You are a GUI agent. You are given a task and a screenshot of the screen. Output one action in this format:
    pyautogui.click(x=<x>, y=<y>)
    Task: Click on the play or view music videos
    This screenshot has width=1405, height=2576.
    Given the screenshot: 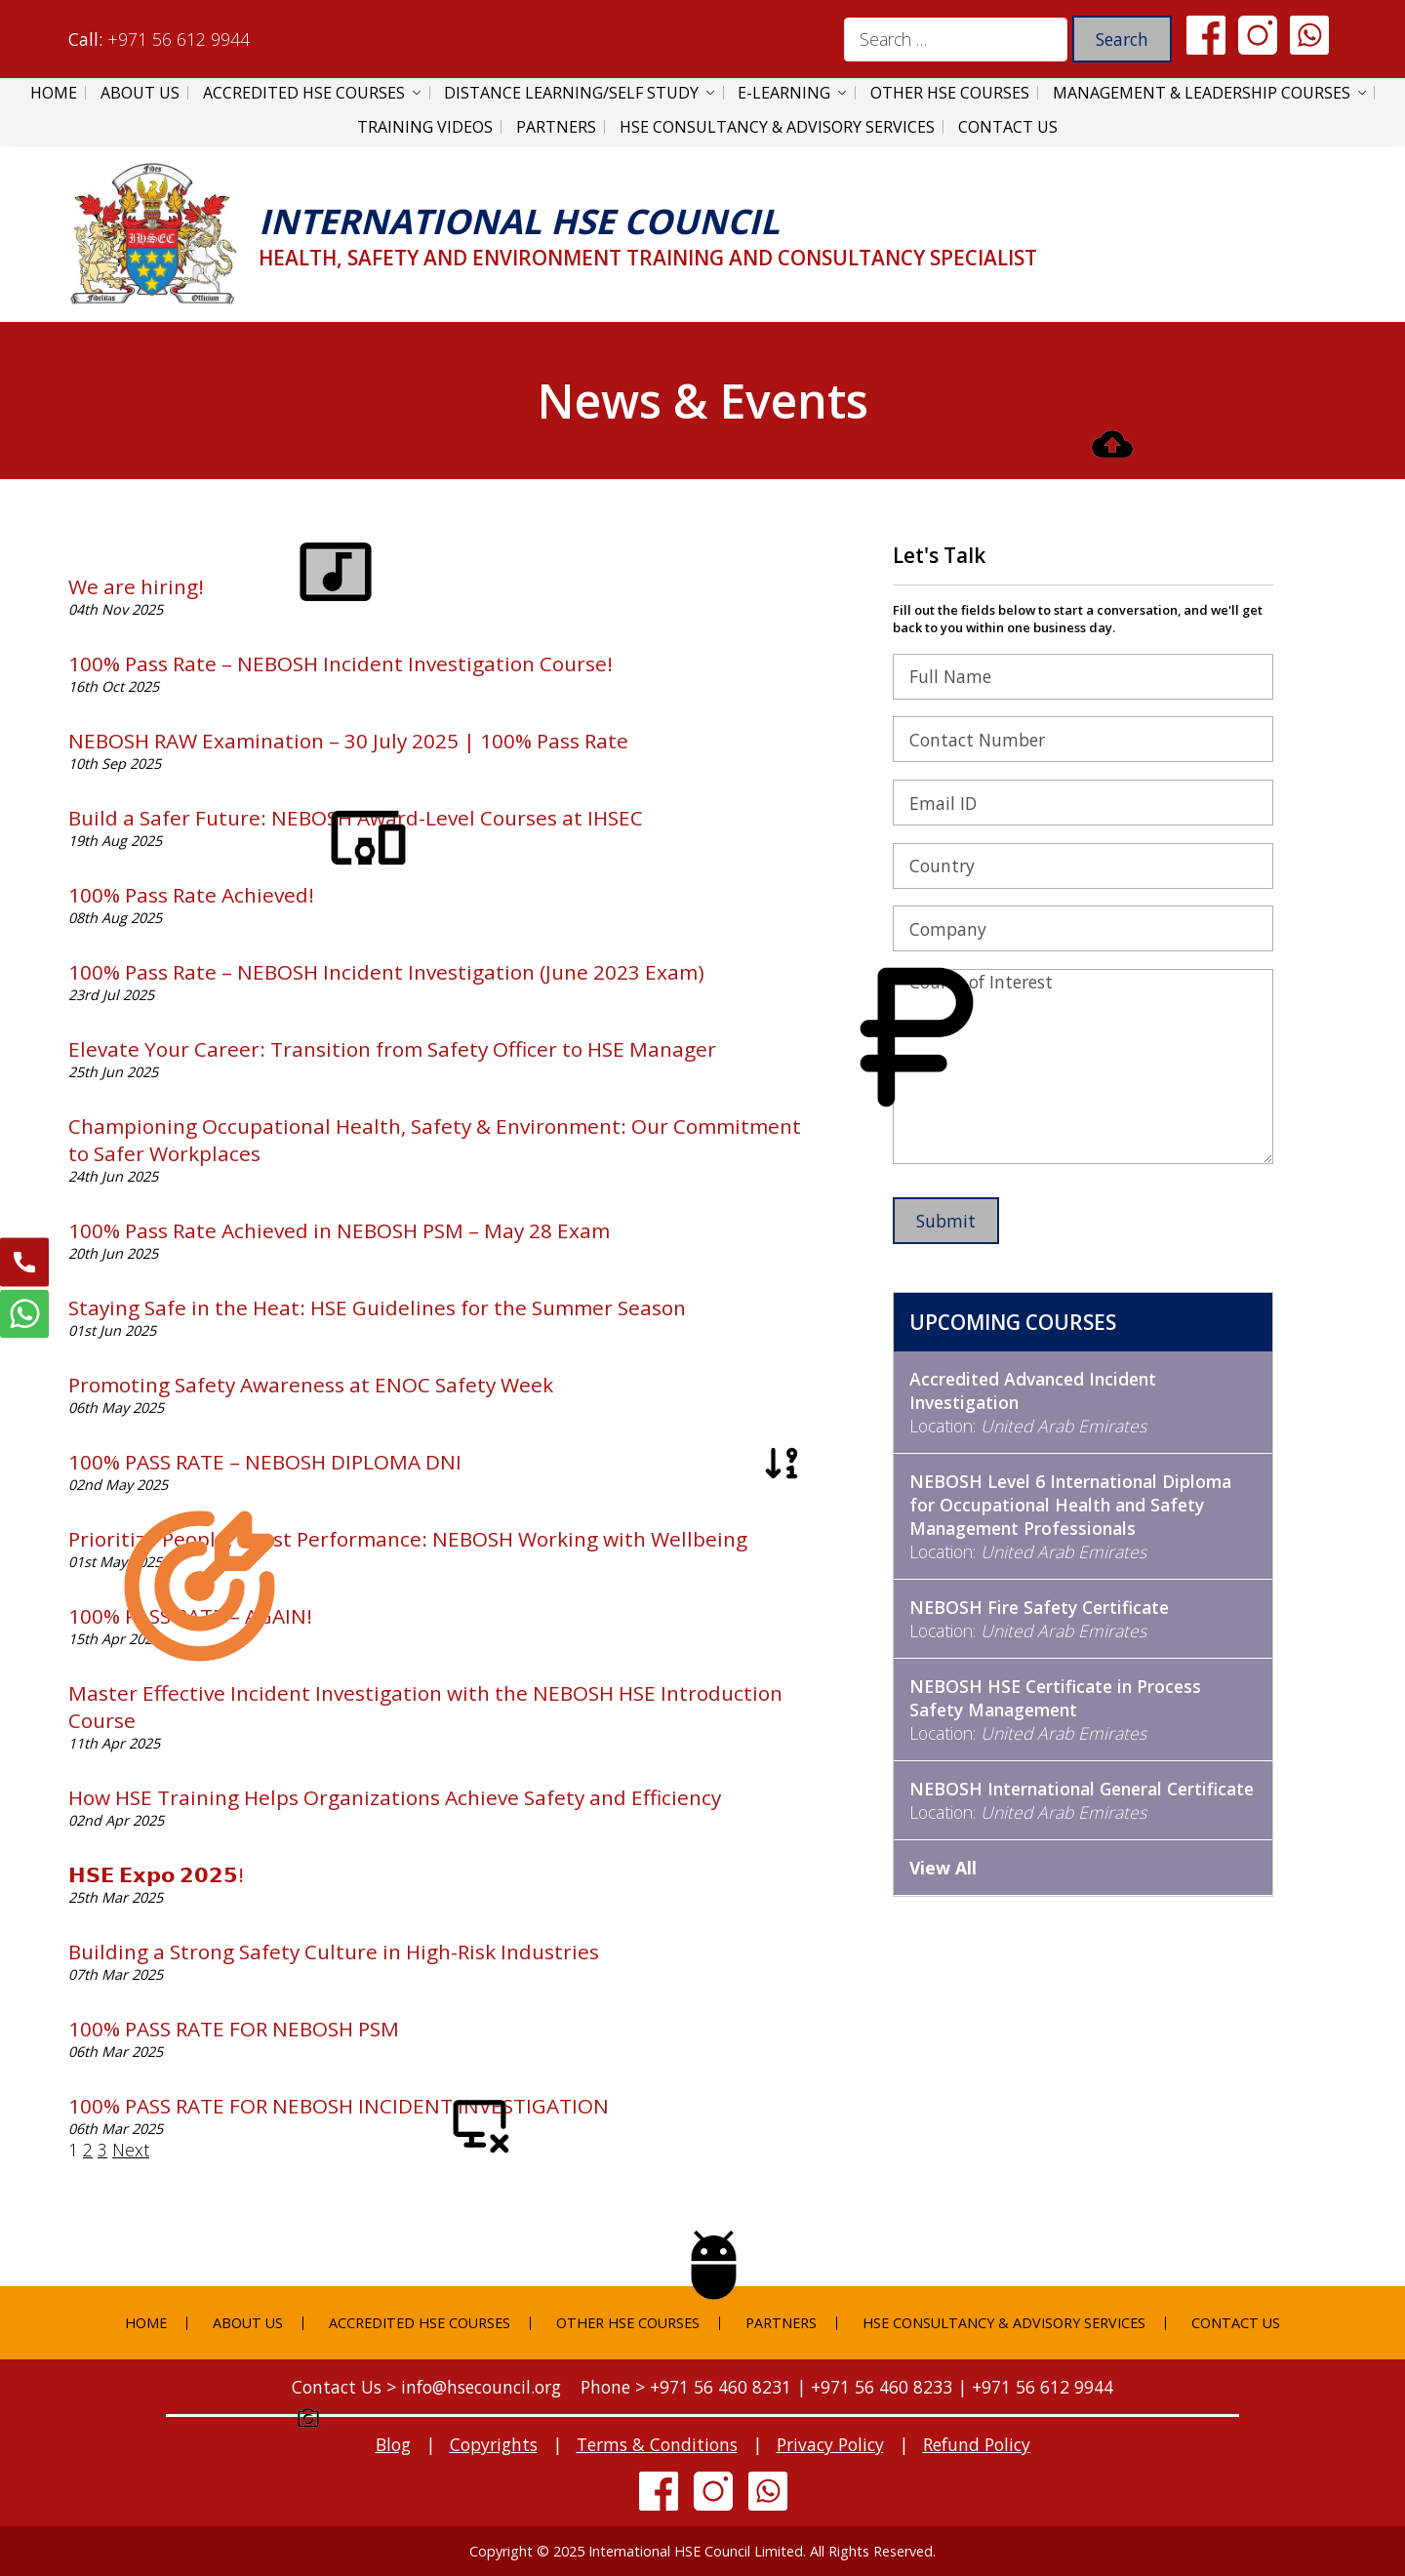 What is the action you would take?
    pyautogui.click(x=336, y=572)
    